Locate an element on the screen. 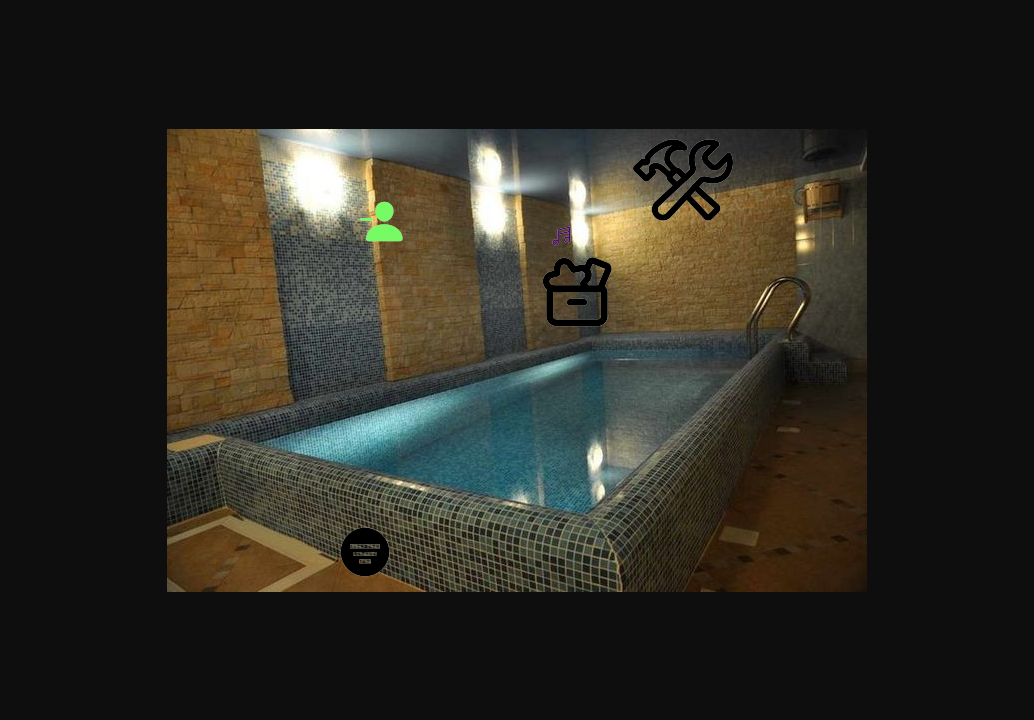 The width and height of the screenshot is (1034, 720). remove a contact or friend is located at coordinates (381, 221).